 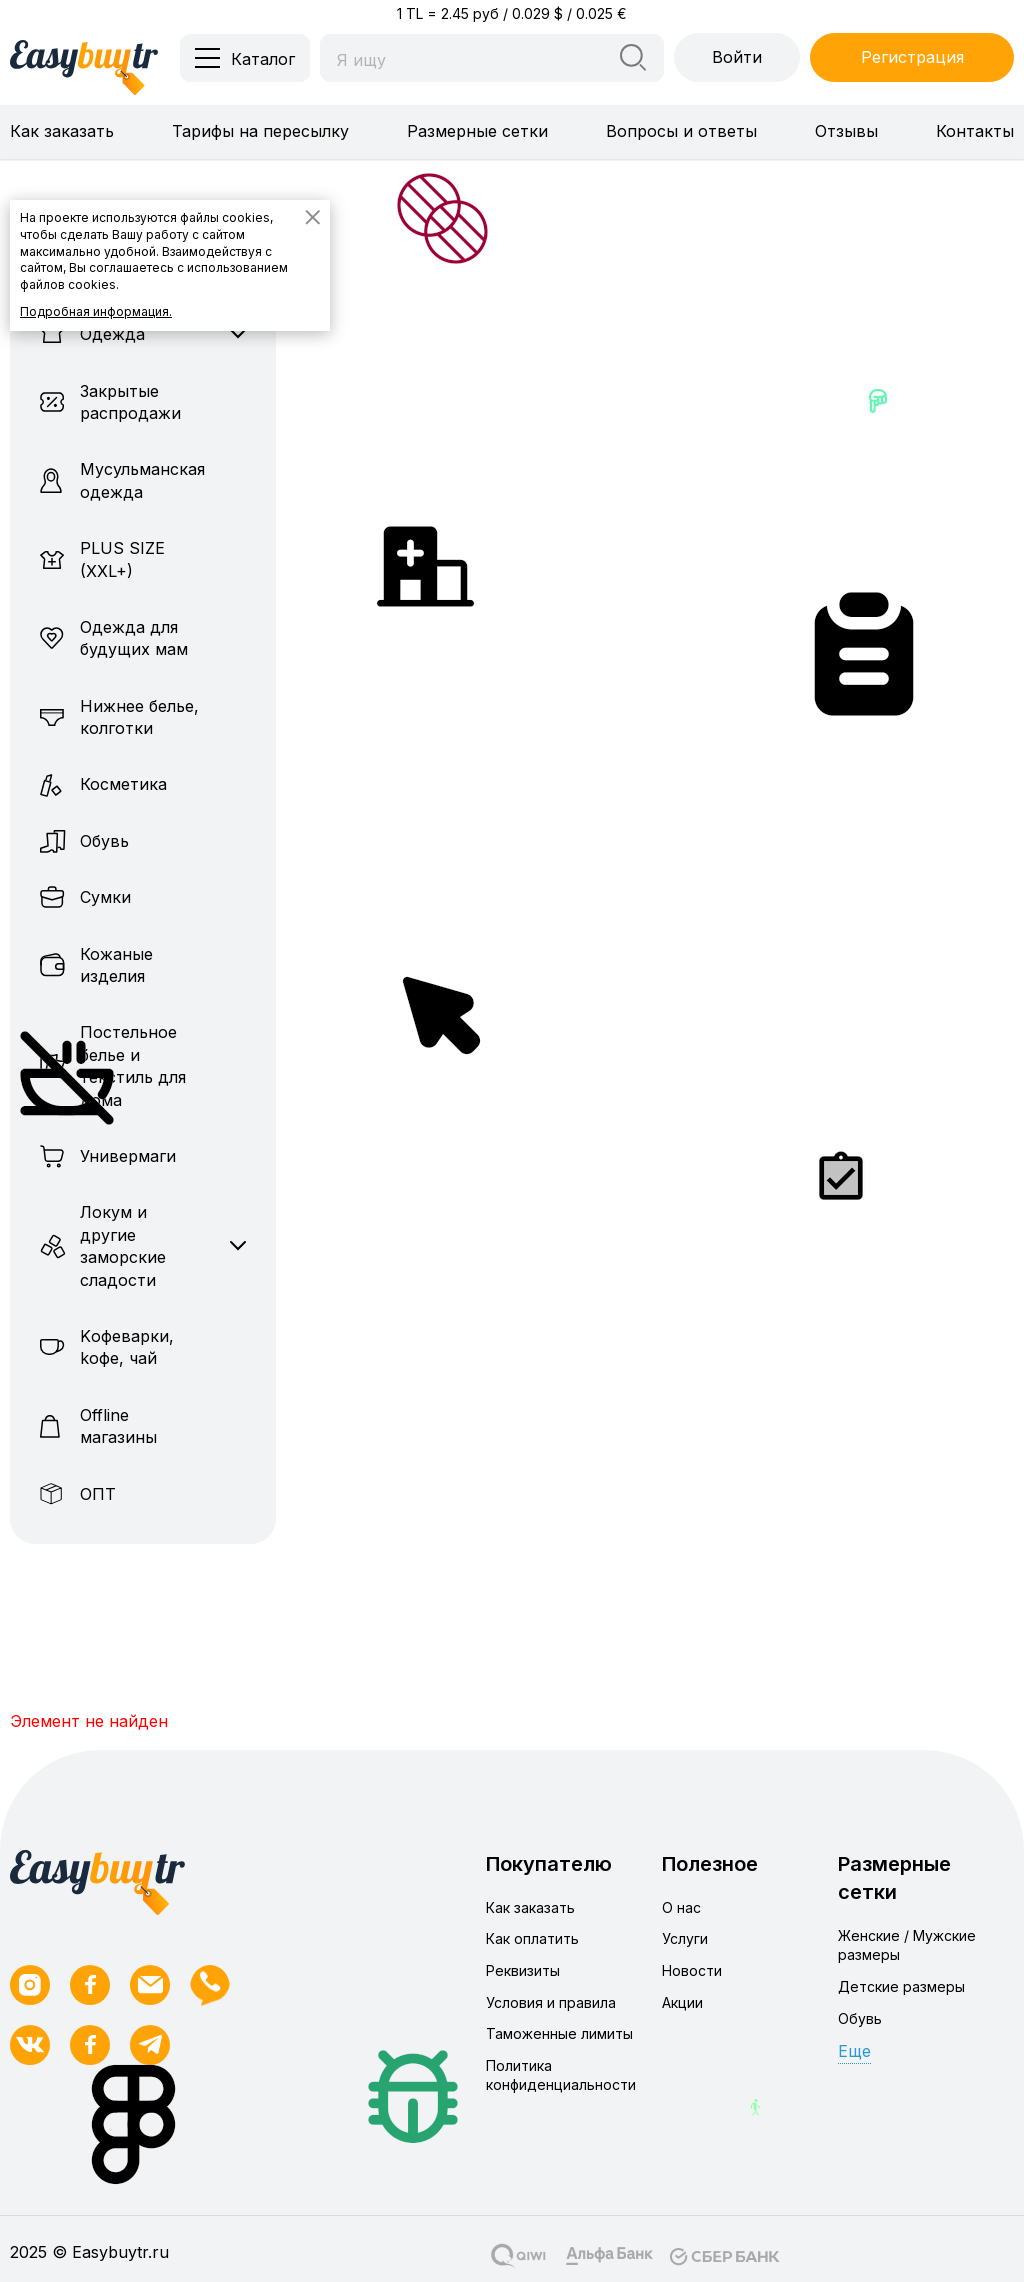 What do you see at coordinates (878, 401) in the screenshot?
I see `scroll down for more content` at bounding box center [878, 401].